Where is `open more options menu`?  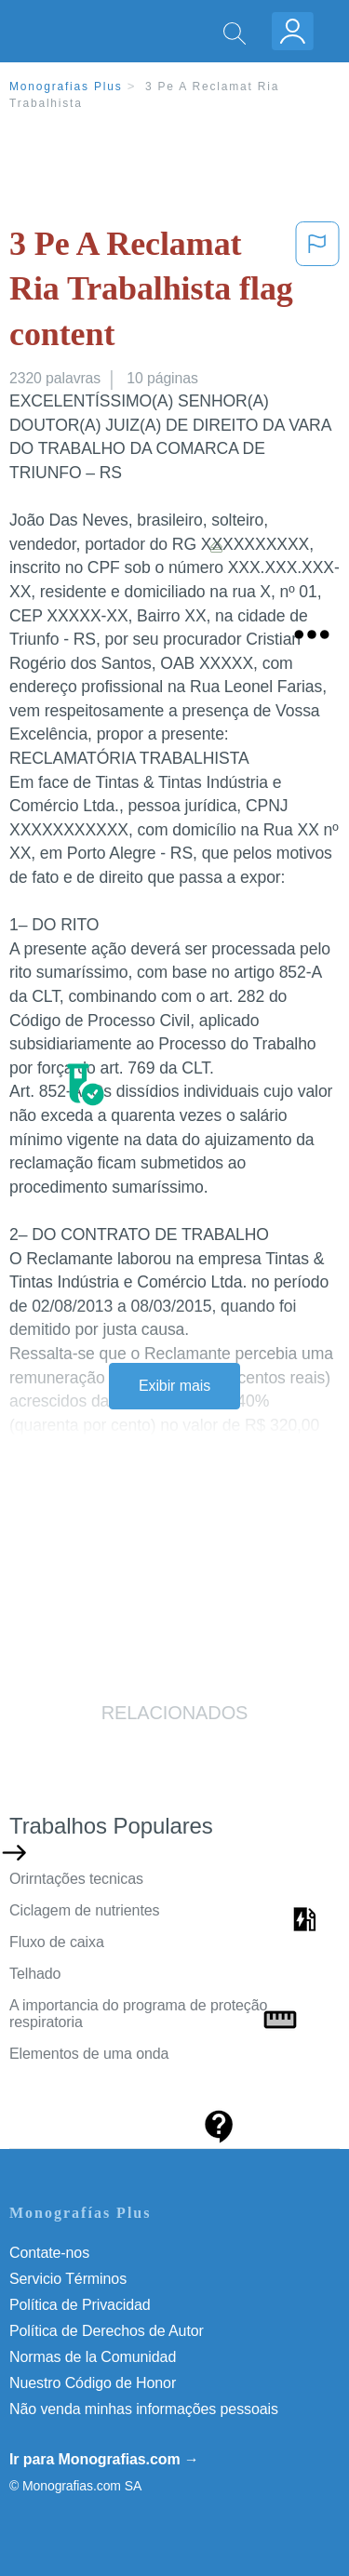 open more options menu is located at coordinates (312, 634).